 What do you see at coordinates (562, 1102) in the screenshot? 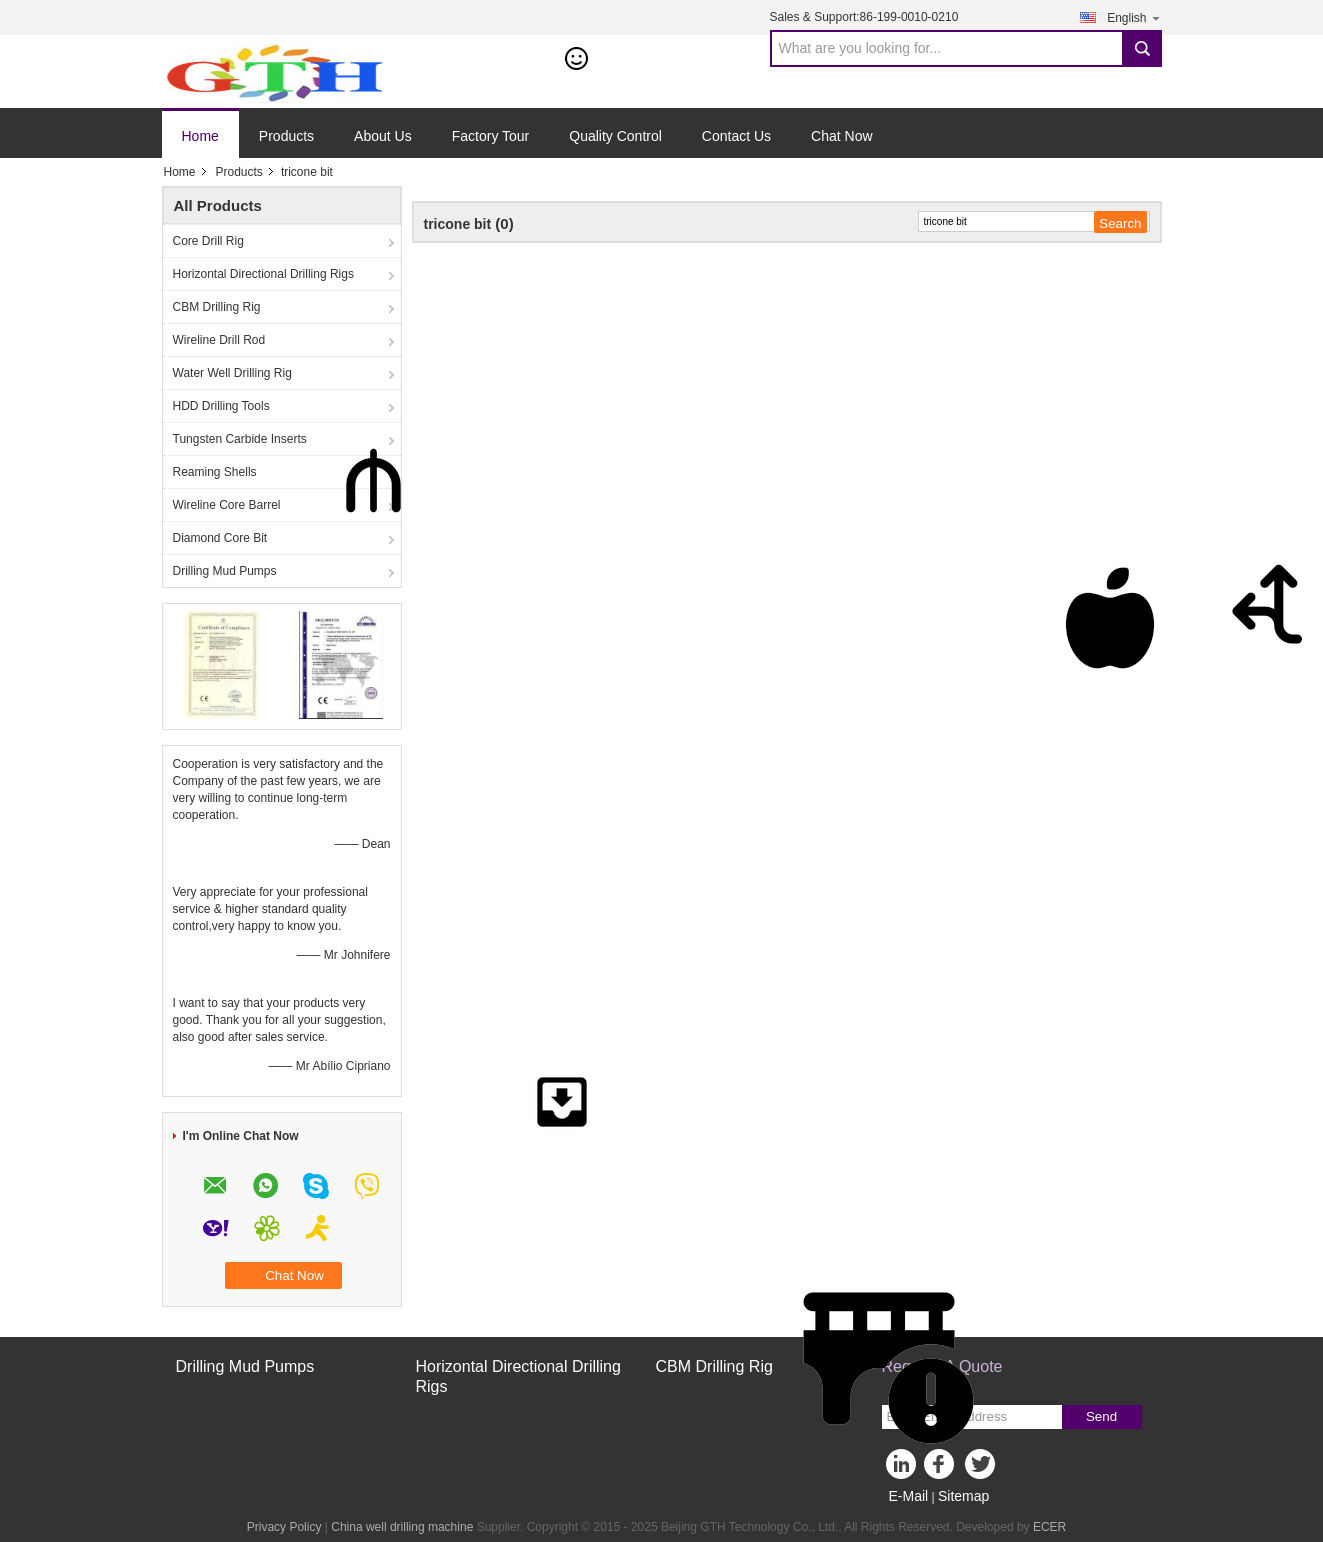
I see `move email or message to inbox` at bounding box center [562, 1102].